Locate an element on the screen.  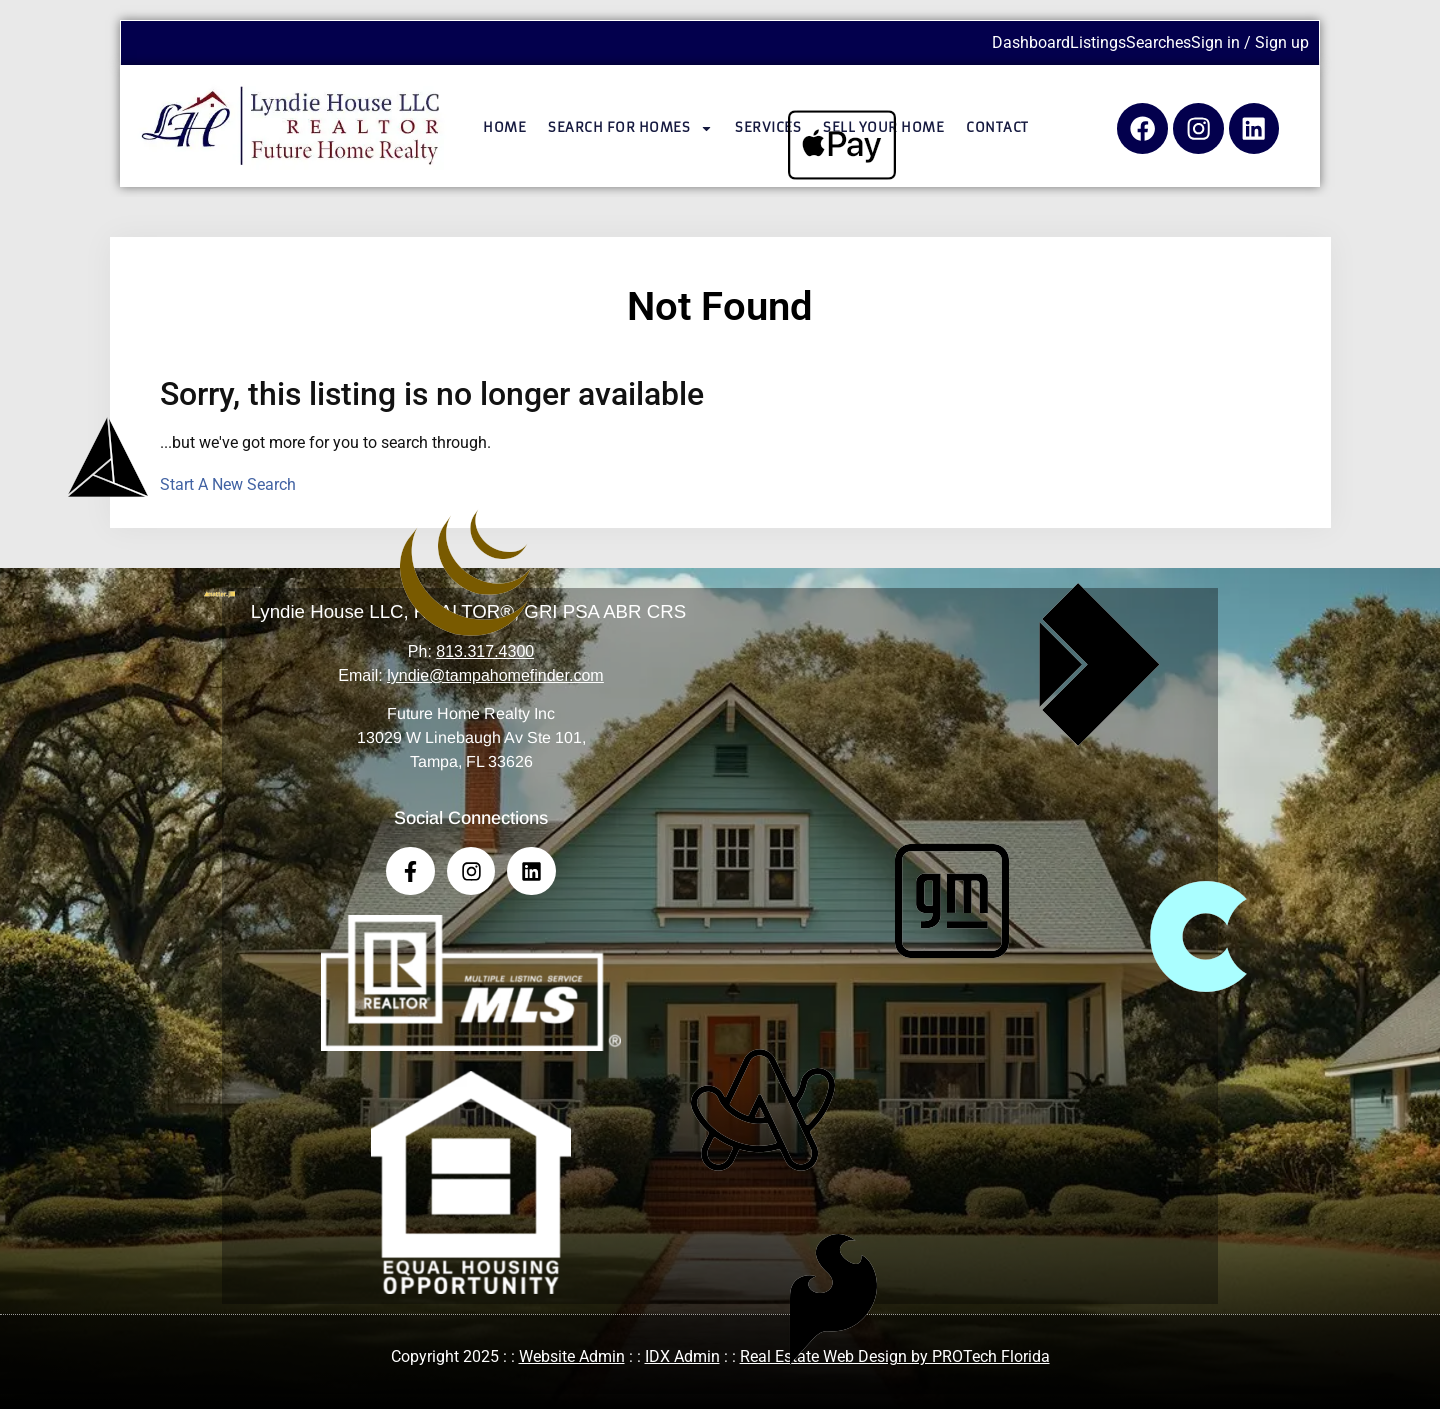
open collabora online document editor is located at coordinates (1099, 664).